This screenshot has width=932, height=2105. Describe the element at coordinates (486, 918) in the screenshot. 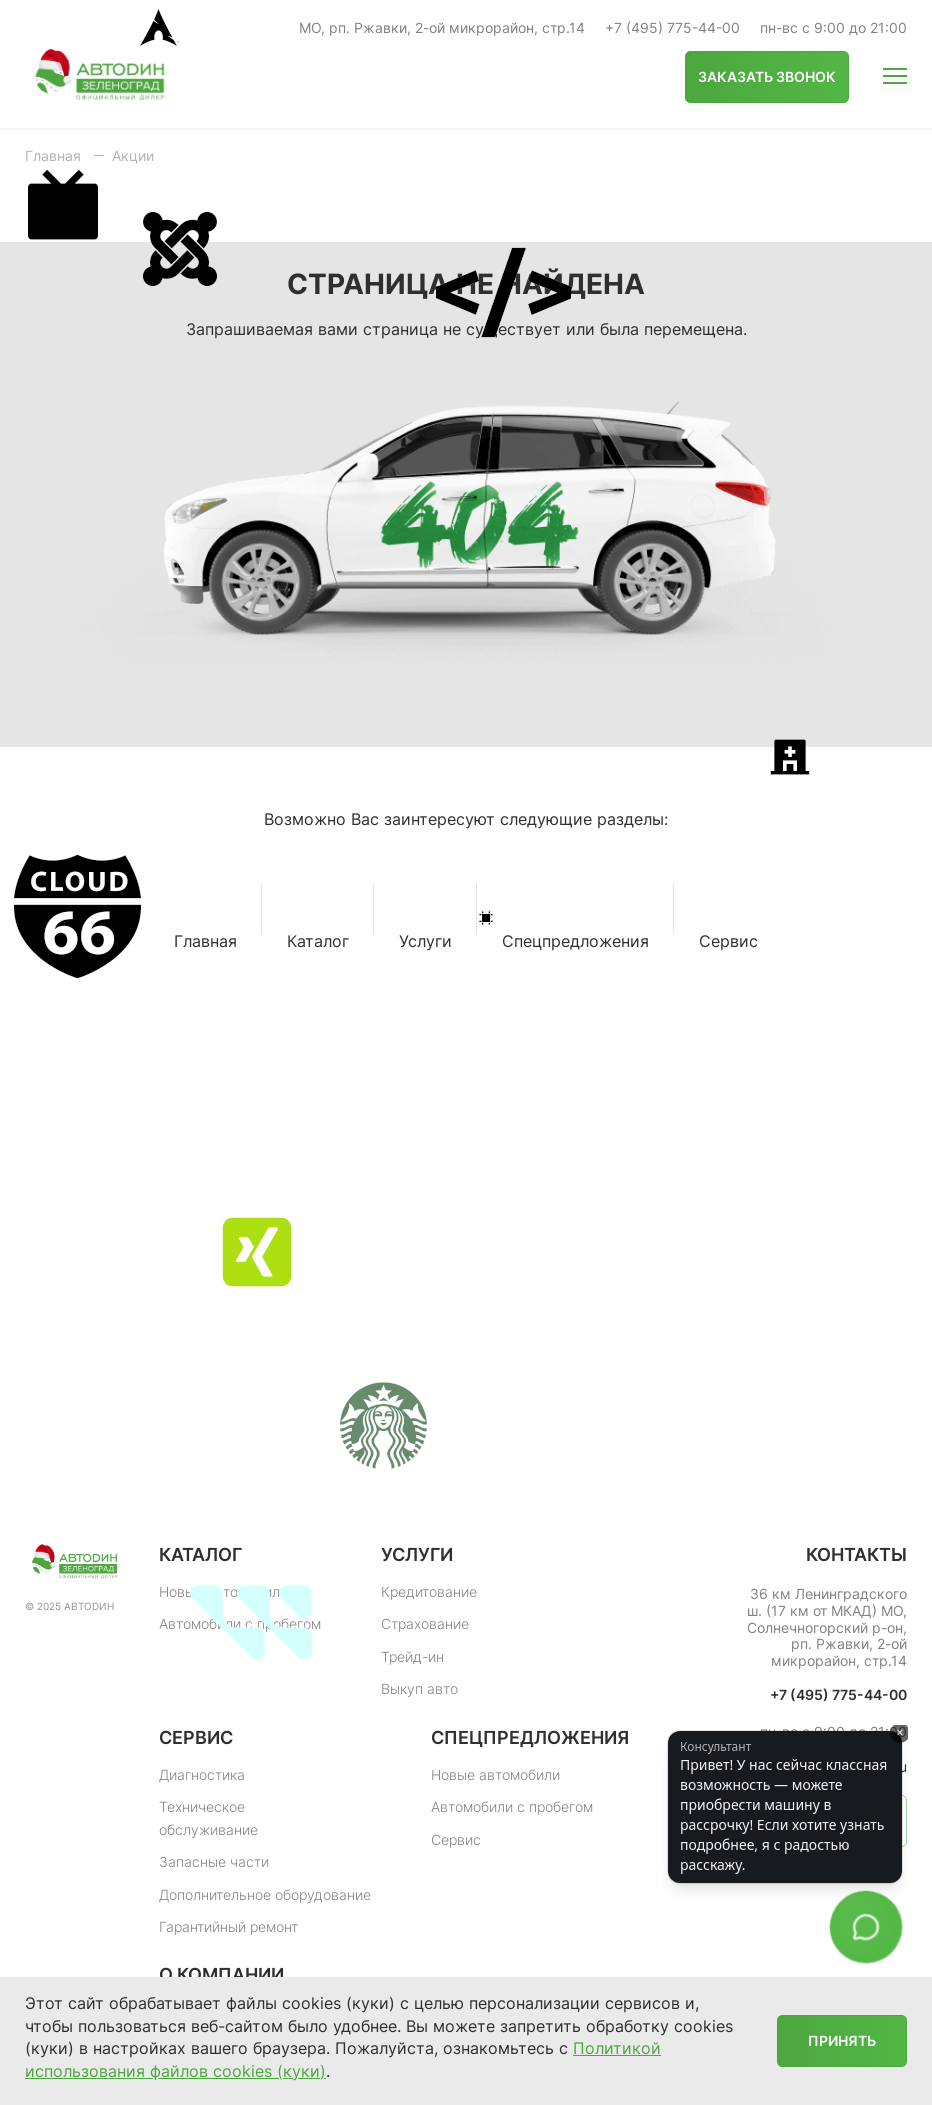

I see `select or edit an artboard` at that location.